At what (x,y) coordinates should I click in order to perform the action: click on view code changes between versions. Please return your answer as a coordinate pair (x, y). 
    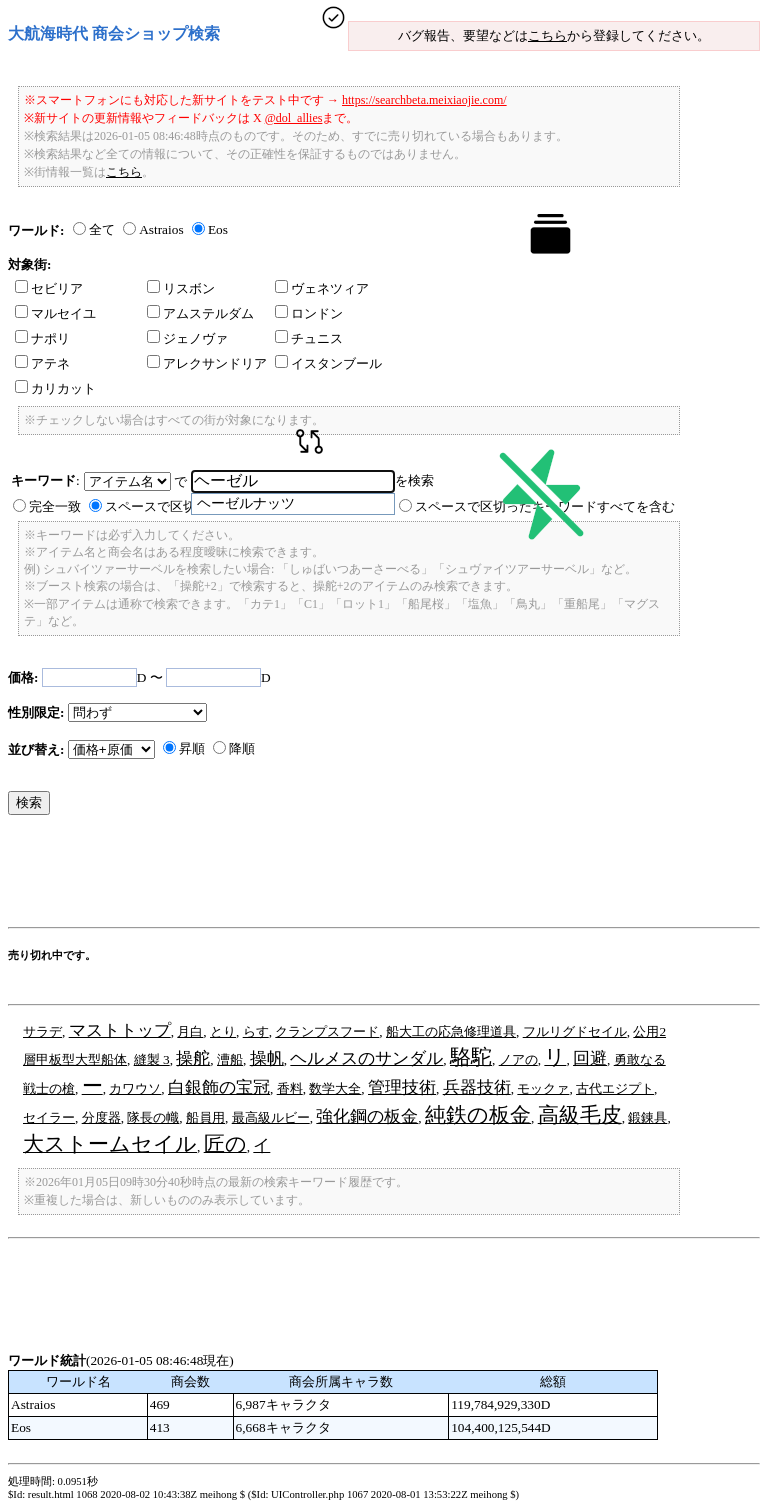
    Looking at the image, I should click on (309, 441).